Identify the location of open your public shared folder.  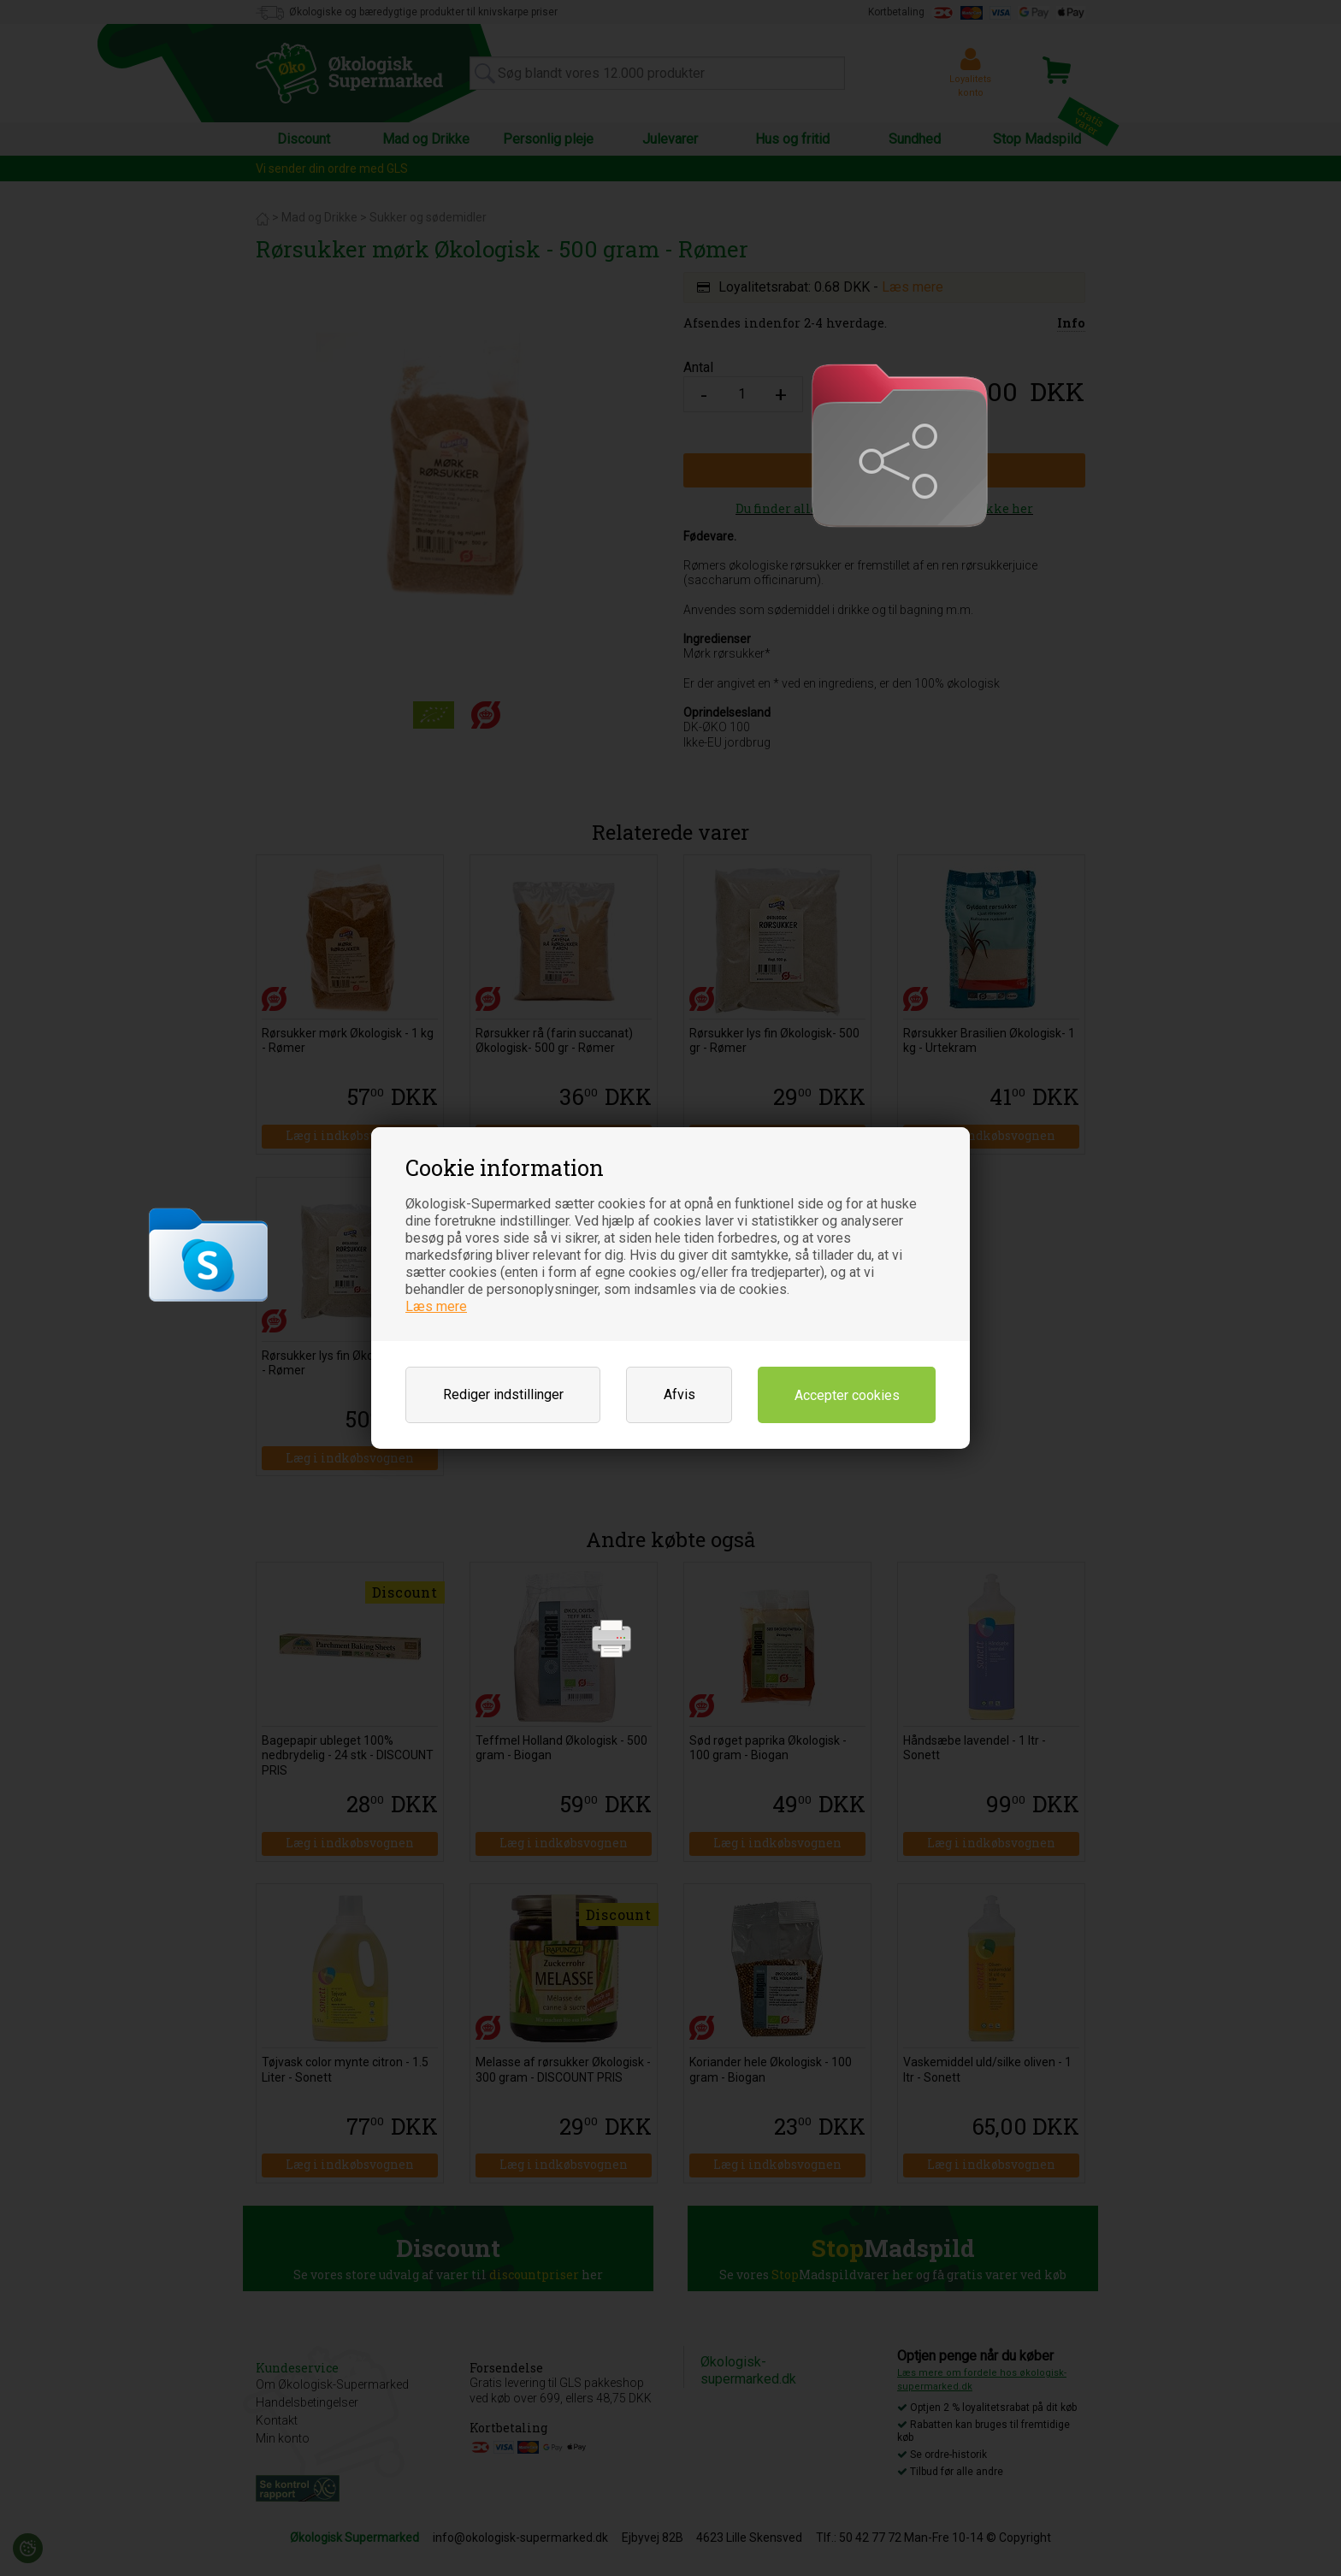
(900, 446).